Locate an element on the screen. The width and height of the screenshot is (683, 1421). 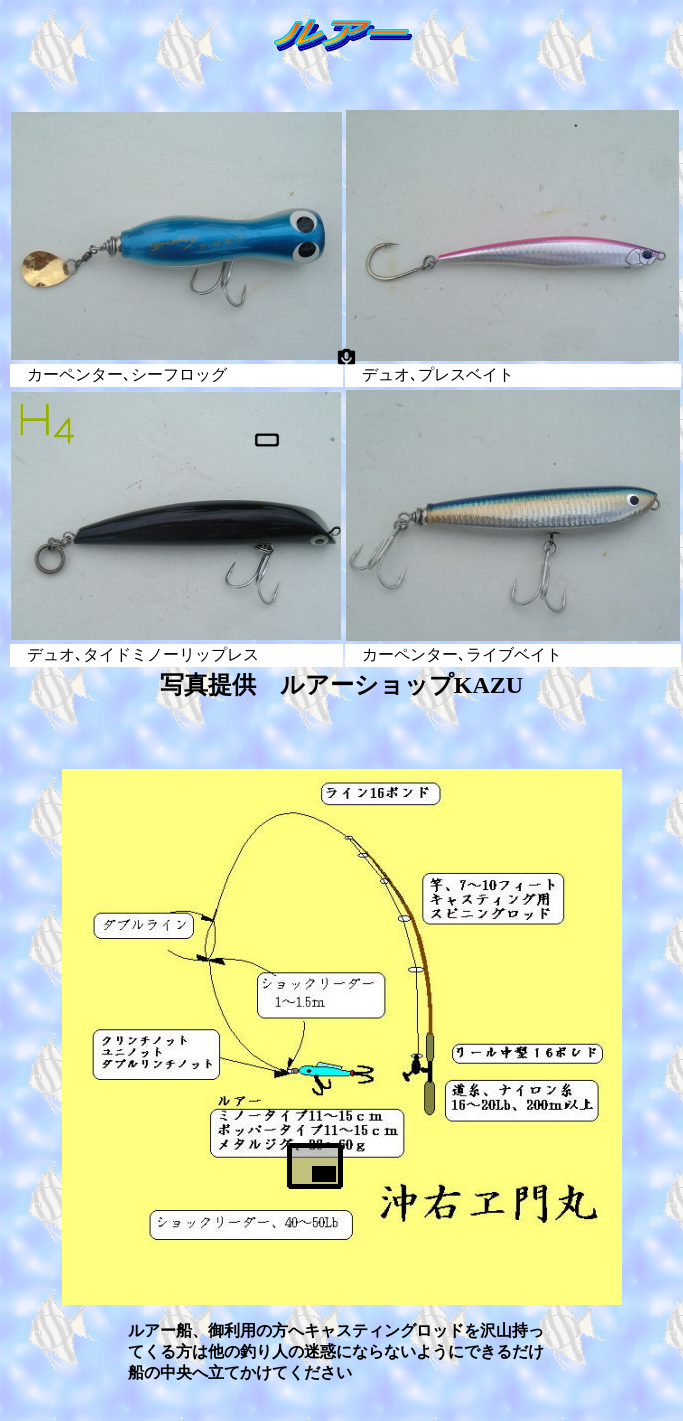
crop image to 7:5 aspect ratio is located at coordinates (267, 440).